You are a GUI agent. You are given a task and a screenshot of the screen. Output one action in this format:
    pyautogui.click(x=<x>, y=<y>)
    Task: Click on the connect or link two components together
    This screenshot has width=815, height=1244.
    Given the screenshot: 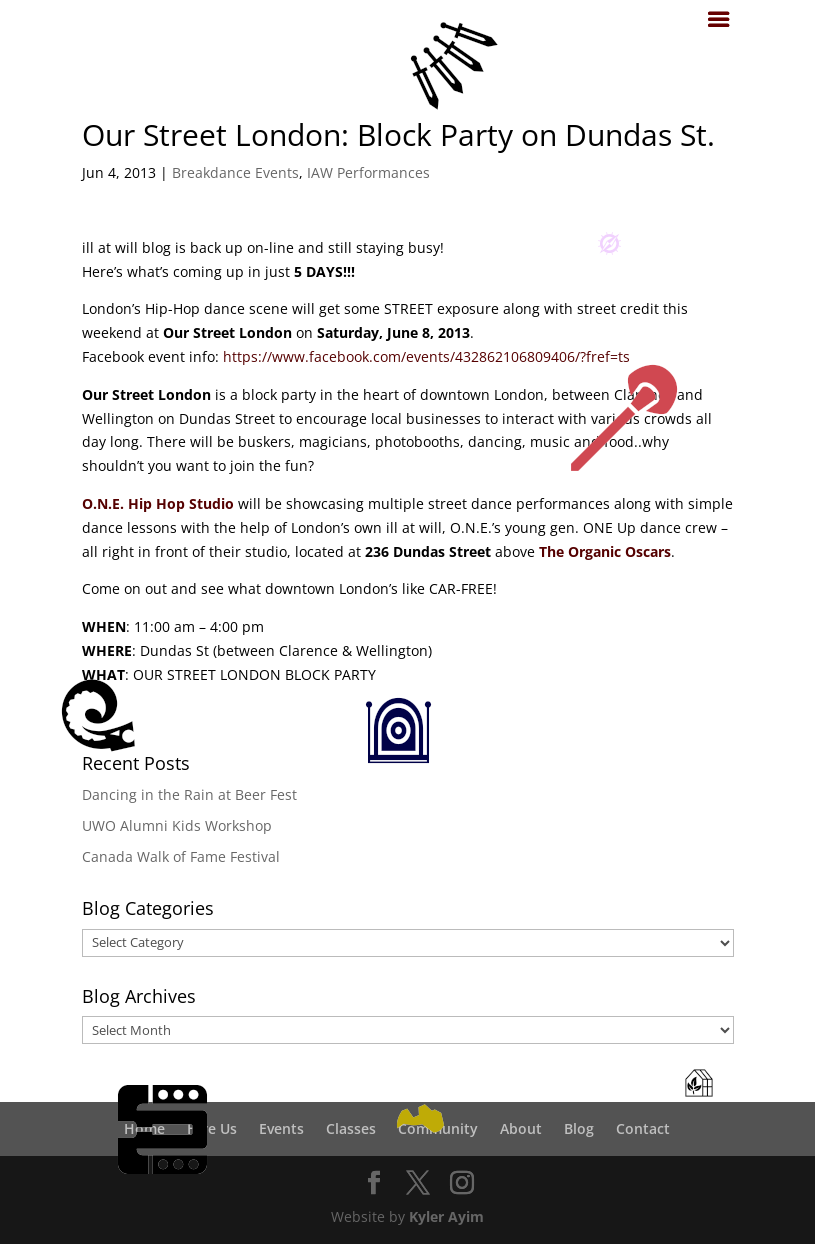 What is the action you would take?
    pyautogui.click(x=162, y=1129)
    